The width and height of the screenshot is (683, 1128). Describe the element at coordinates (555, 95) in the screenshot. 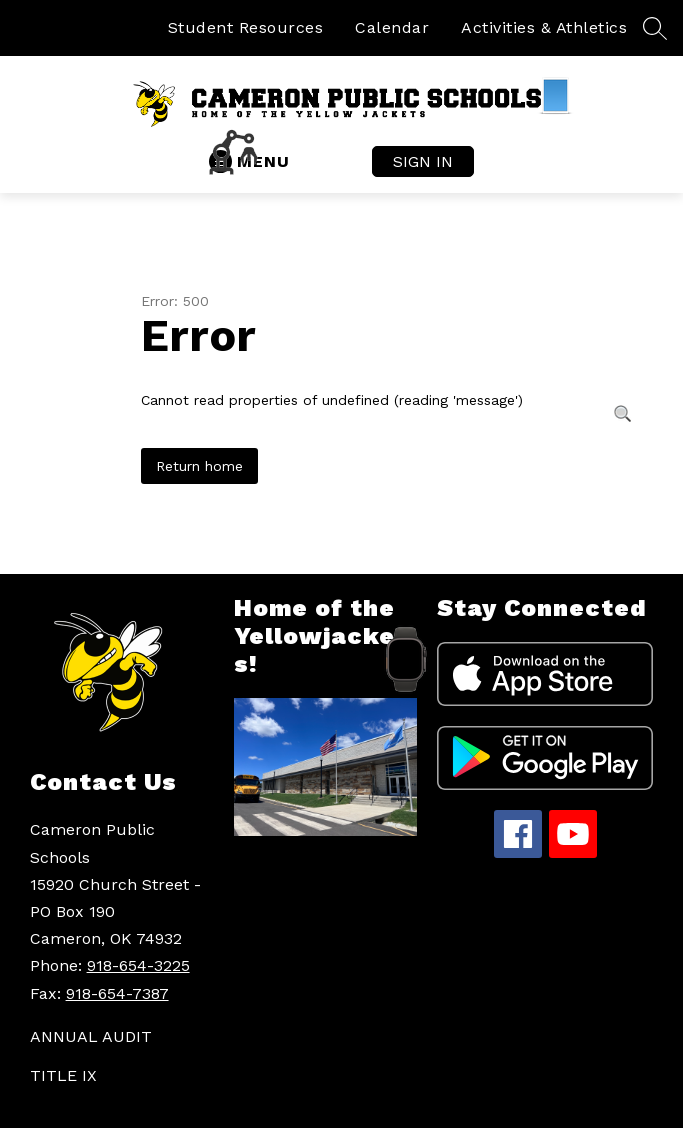

I see `iPad Pro device connected via wifi` at that location.